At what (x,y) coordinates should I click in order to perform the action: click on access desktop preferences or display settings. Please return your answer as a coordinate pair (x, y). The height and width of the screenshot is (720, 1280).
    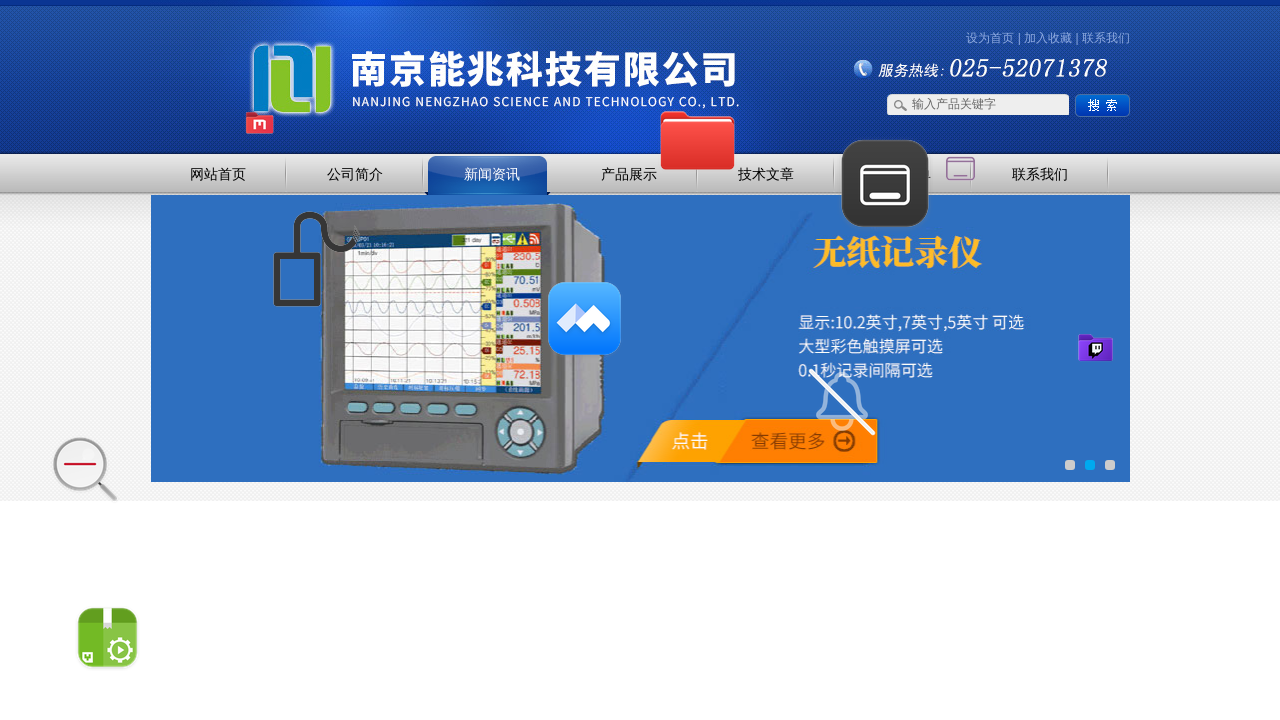
    Looking at the image, I should click on (960, 169).